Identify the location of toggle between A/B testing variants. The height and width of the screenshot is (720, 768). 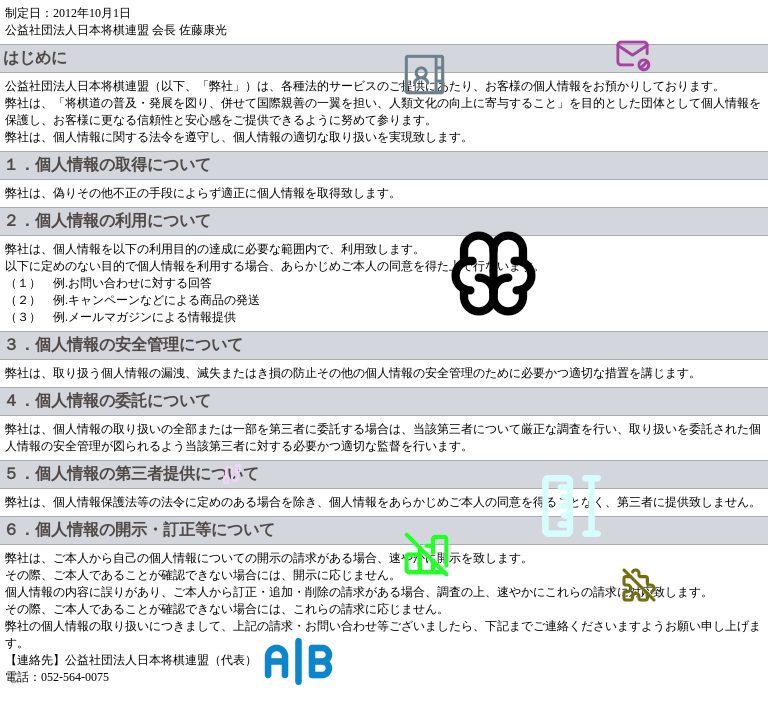
(298, 661).